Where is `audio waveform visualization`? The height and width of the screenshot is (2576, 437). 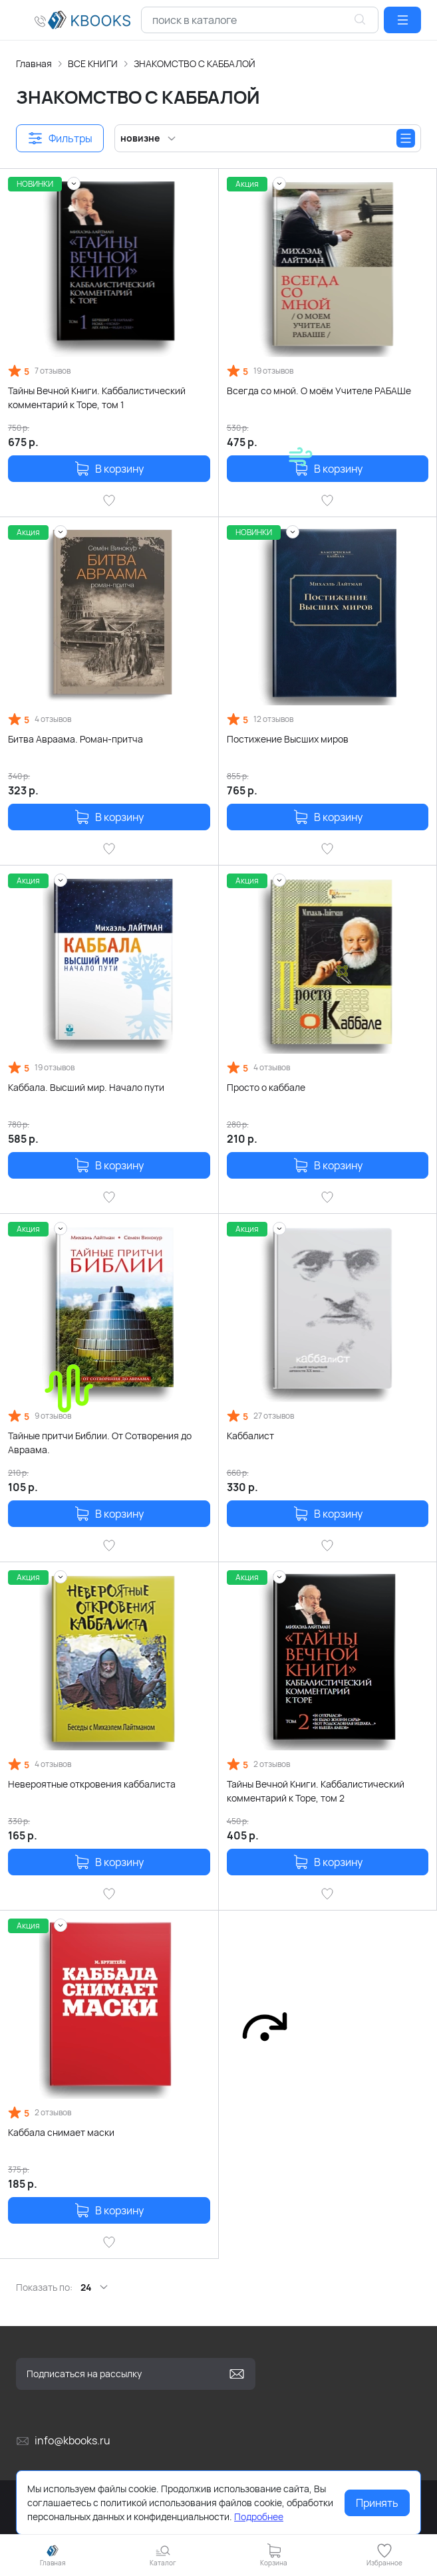
audio waveform visualization is located at coordinates (69, 1388).